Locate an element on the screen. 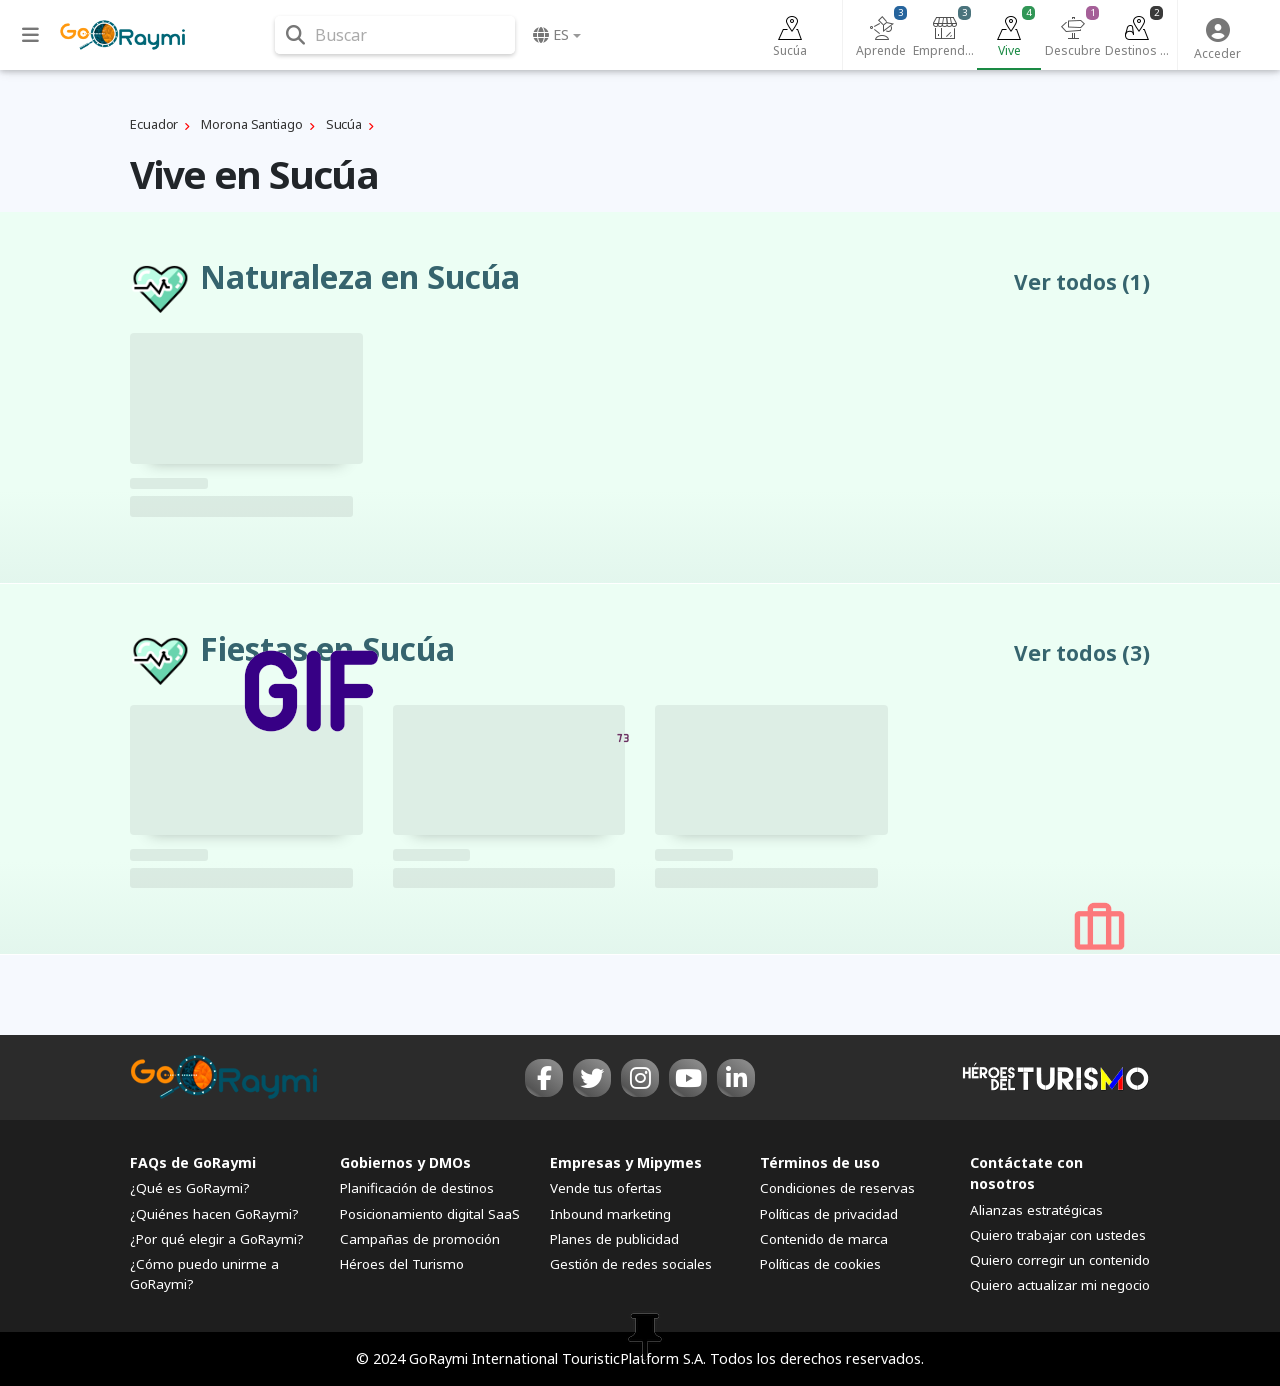 This screenshot has width=1280, height=1386. displays the number 73 as a label or counter is located at coordinates (623, 738).